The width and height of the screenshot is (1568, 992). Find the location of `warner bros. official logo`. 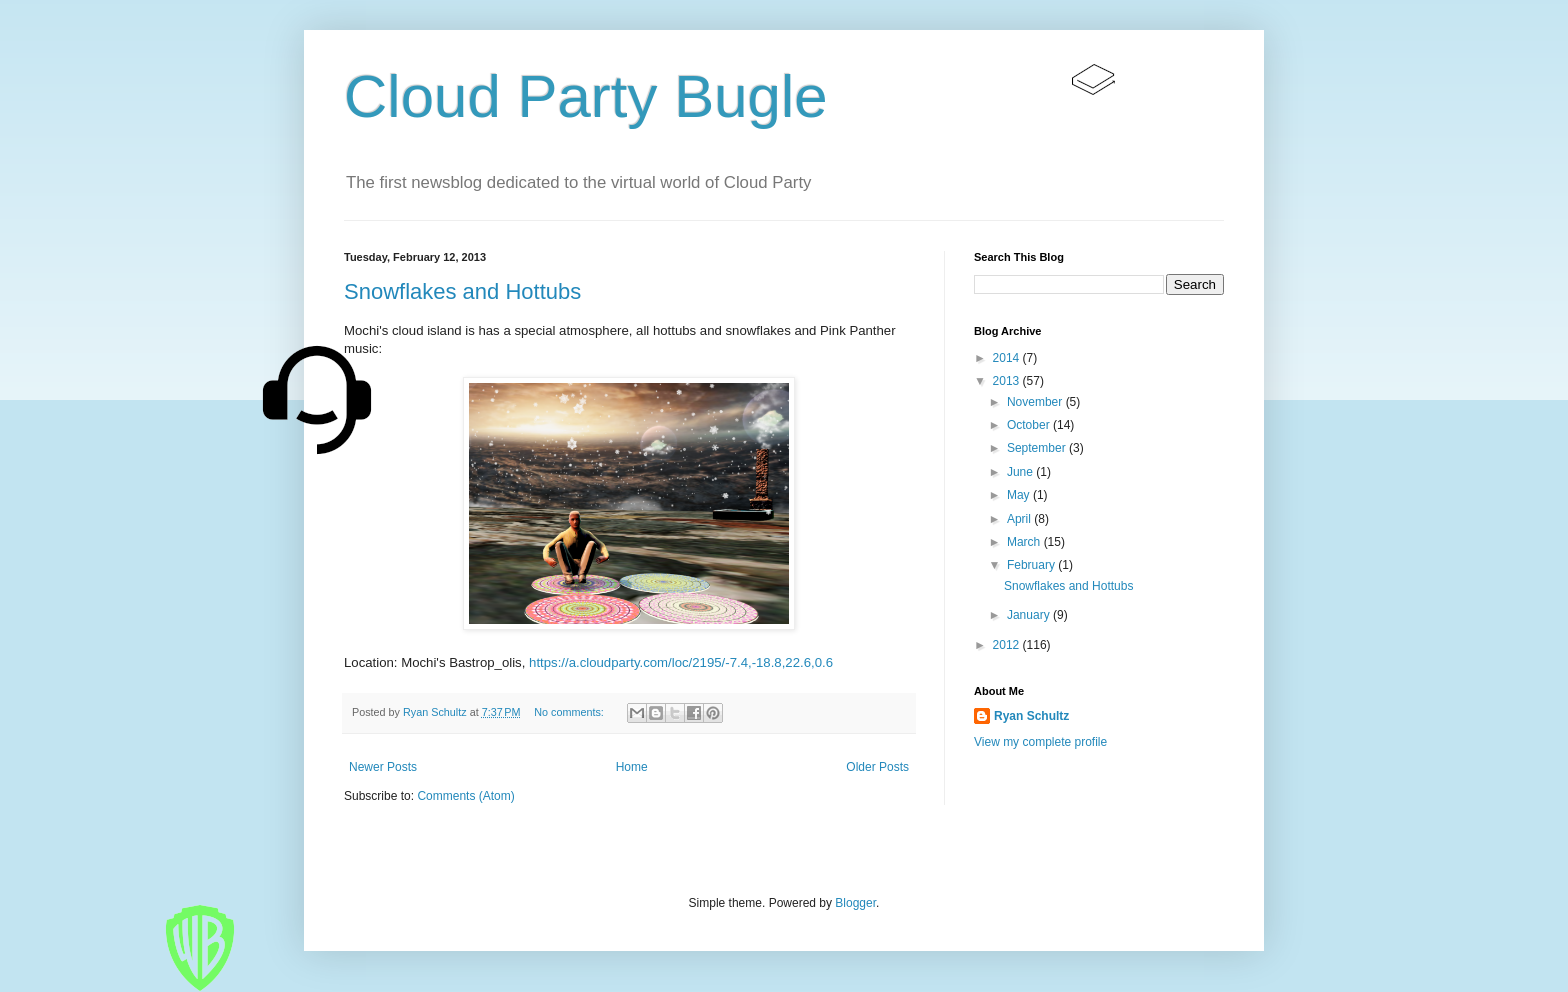

warner bros. official logo is located at coordinates (200, 948).